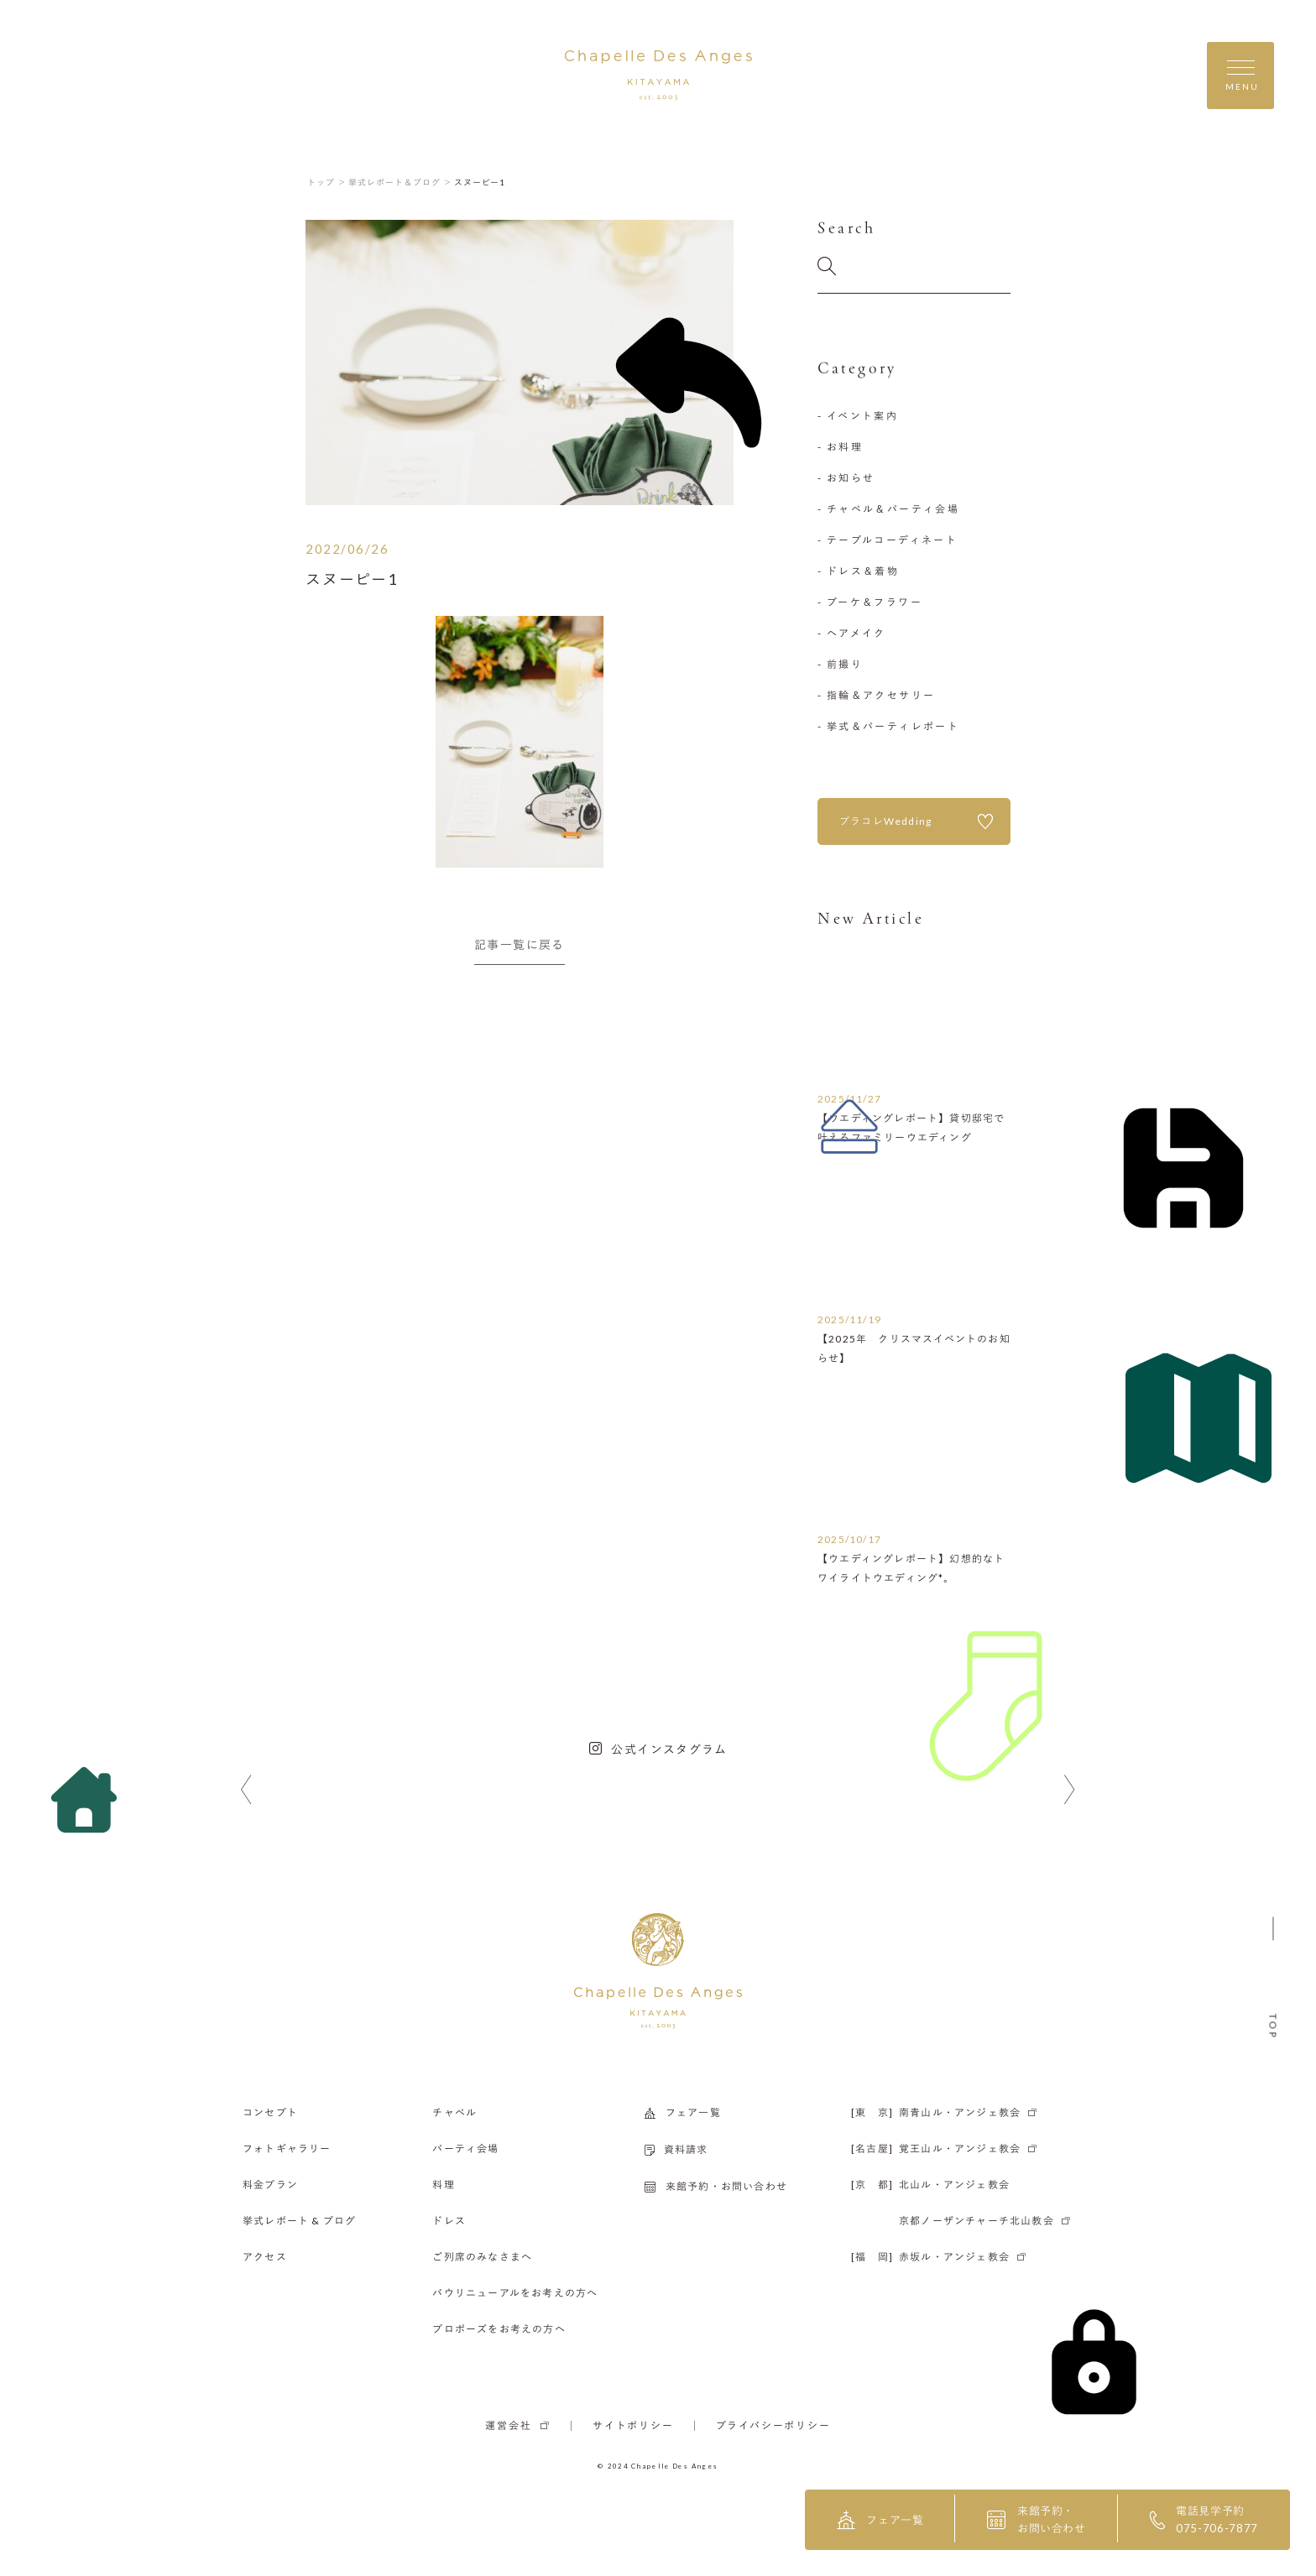 The width and height of the screenshot is (1316, 2576). I want to click on open map view, so click(1198, 1418).